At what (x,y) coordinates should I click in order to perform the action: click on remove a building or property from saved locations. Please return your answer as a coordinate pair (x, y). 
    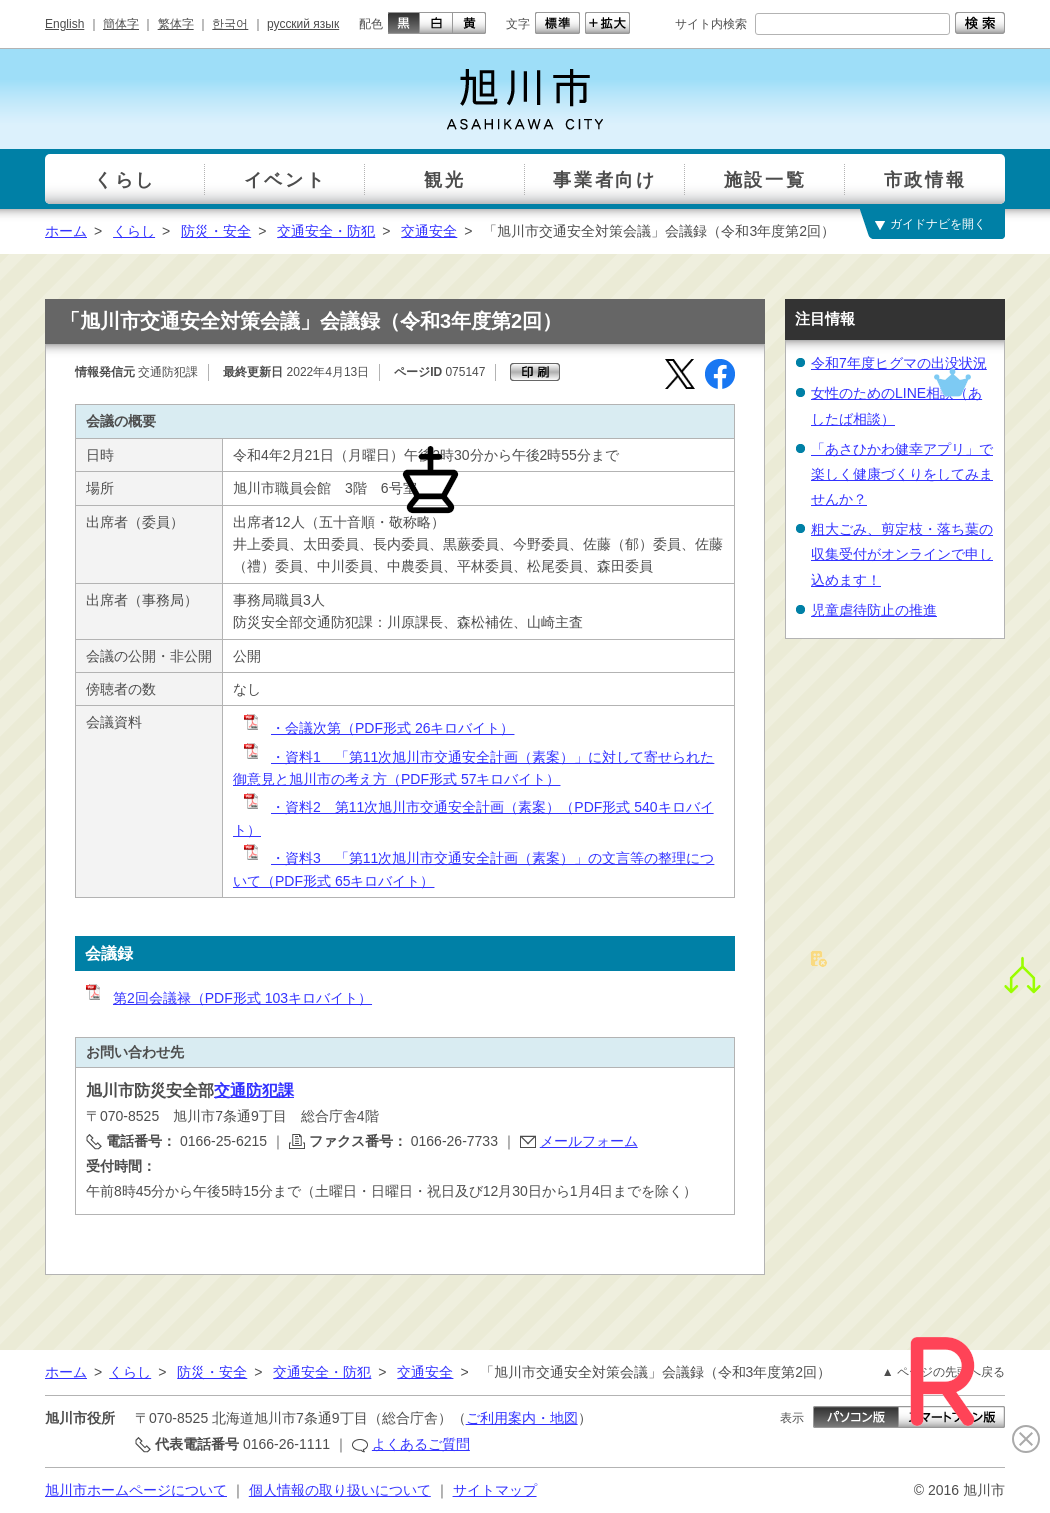
    Looking at the image, I should click on (818, 958).